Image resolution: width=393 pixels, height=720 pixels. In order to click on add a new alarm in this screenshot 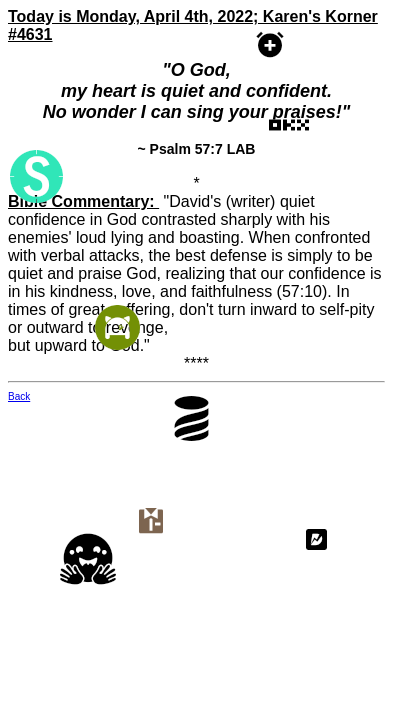, I will do `click(270, 44)`.